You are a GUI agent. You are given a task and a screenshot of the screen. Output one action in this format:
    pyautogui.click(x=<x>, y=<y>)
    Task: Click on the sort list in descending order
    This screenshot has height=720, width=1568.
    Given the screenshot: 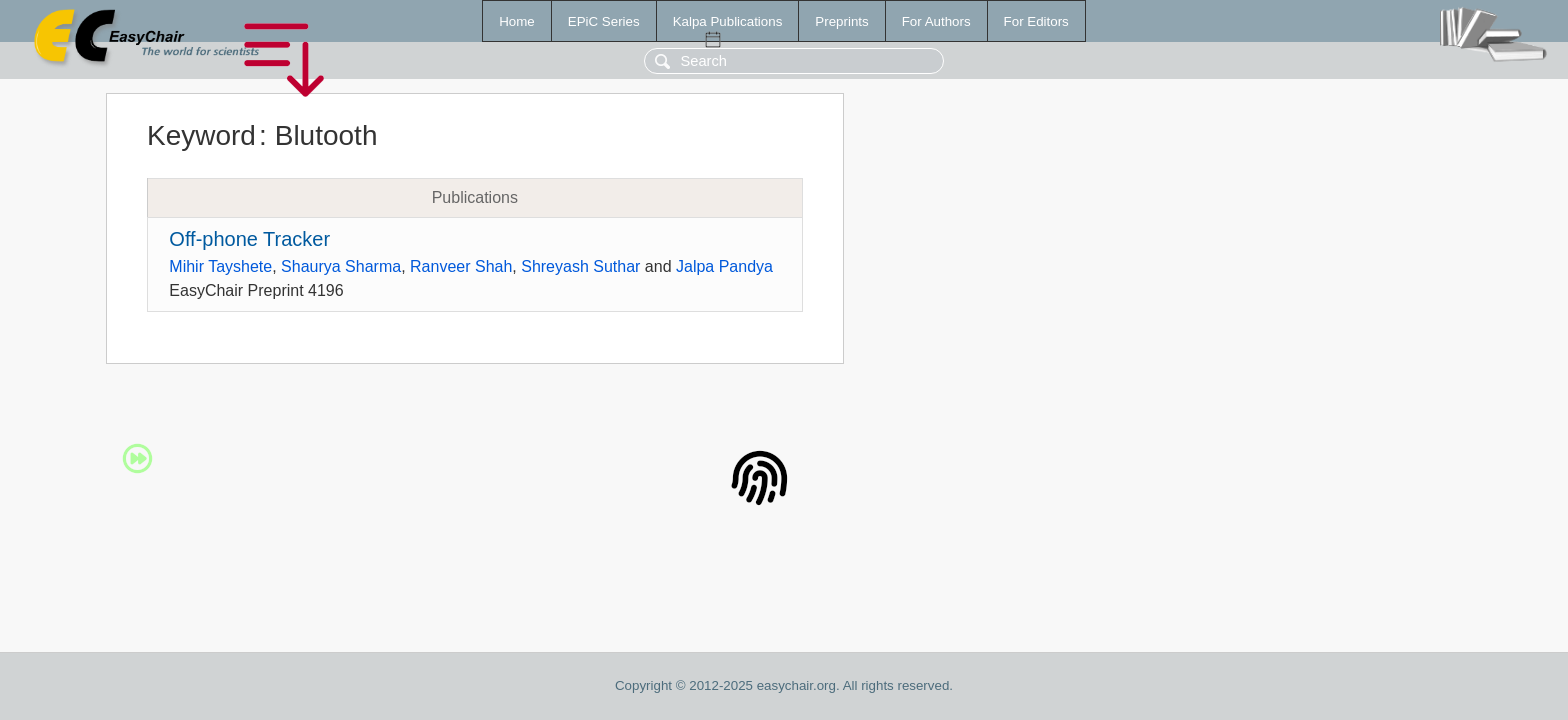 What is the action you would take?
    pyautogui.click(x=284, y=57)
    